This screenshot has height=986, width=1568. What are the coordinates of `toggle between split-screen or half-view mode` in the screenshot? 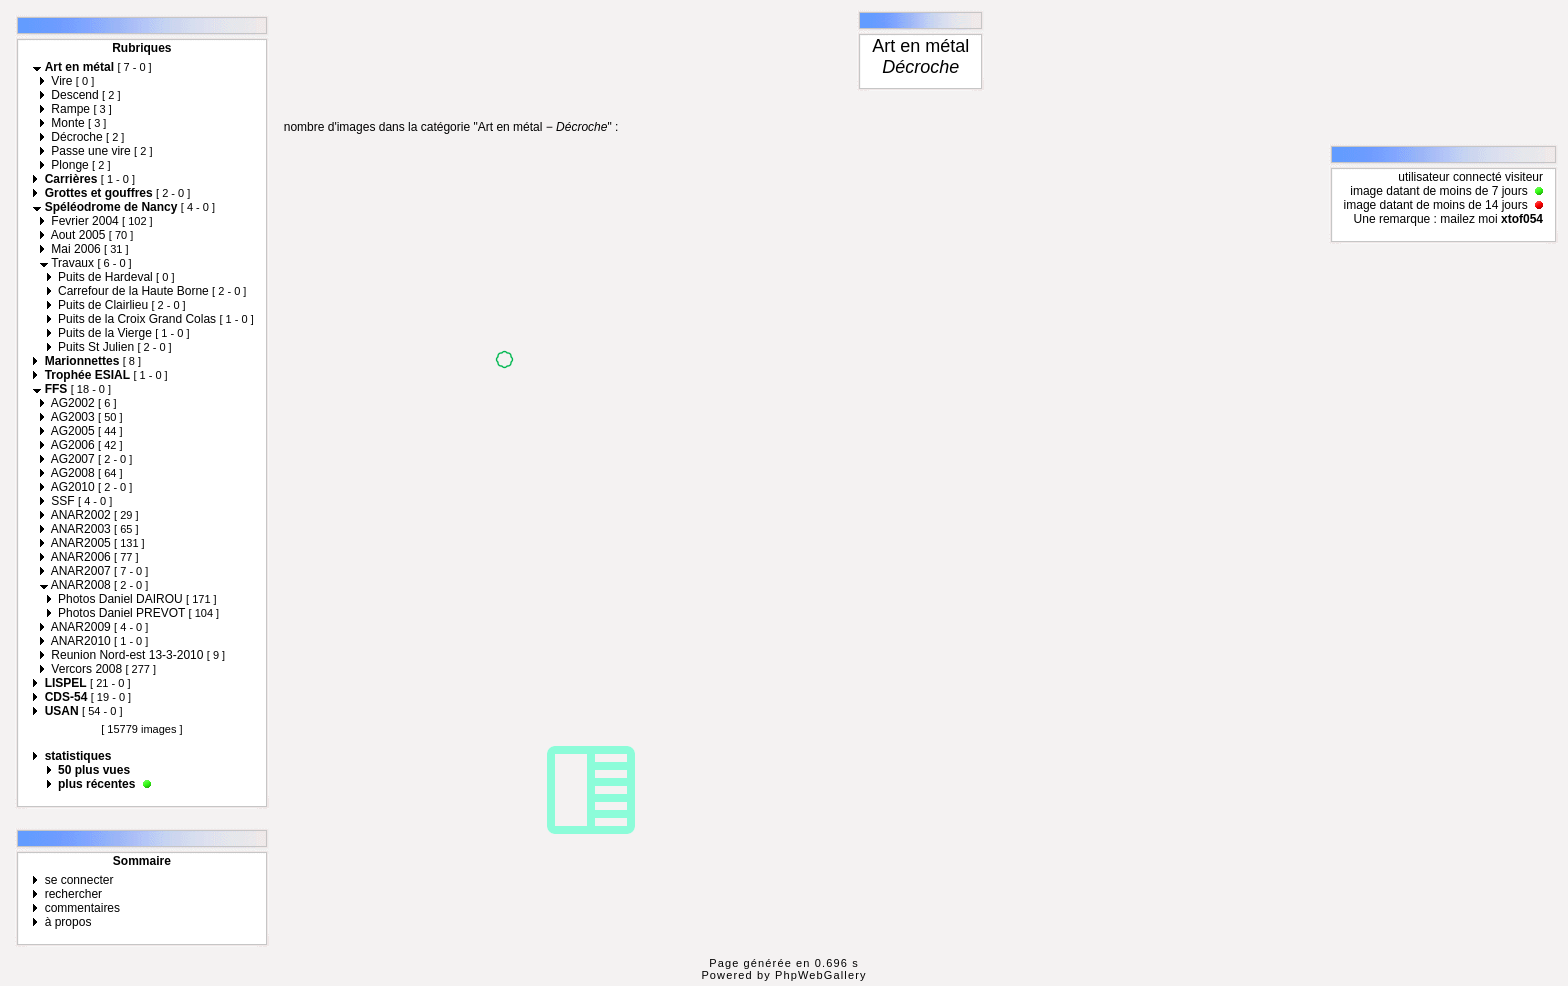 It's located at (591, 790).